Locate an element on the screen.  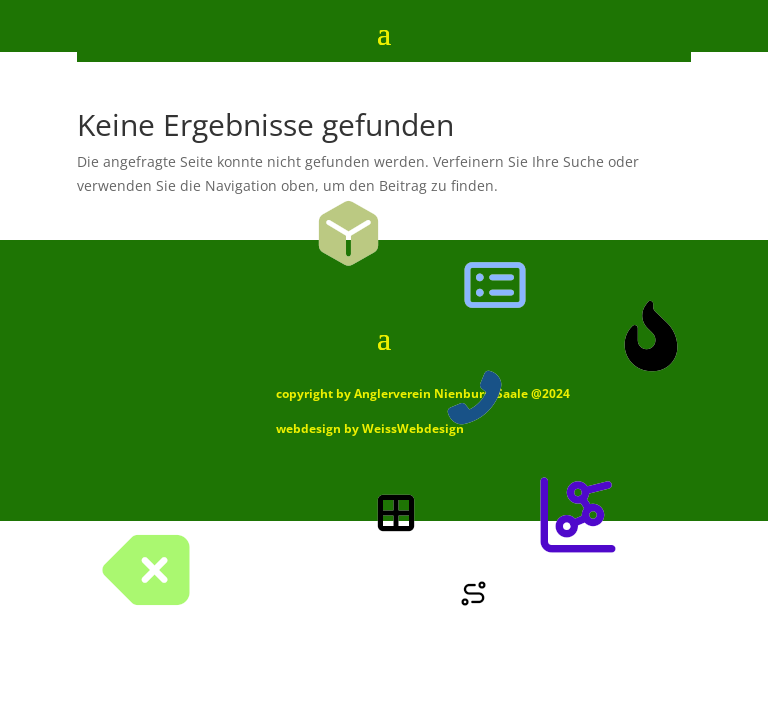
indicates trending or popular content is located at coordinates (651, 336).